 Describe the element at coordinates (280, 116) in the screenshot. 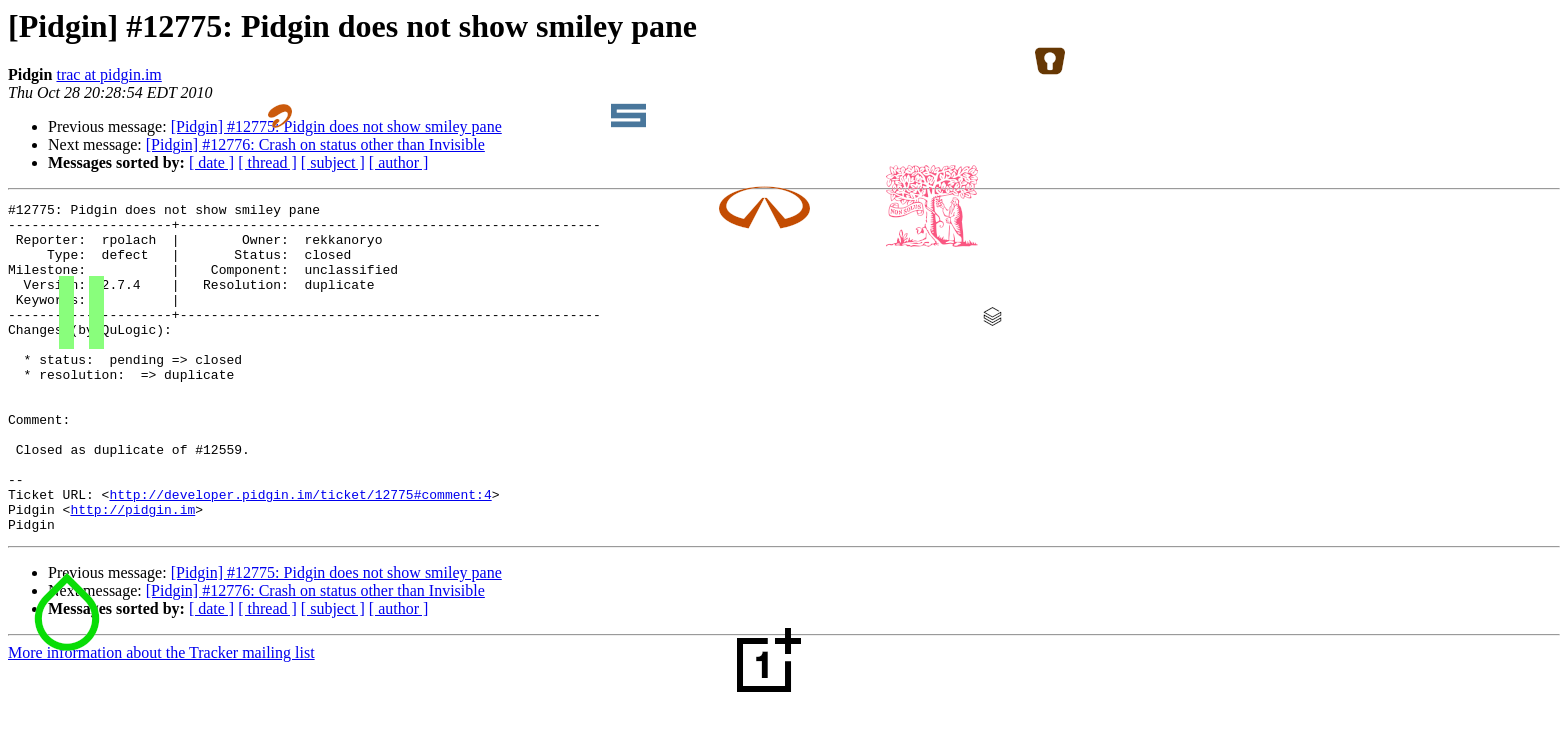

I see `airtel app or service` at that location.